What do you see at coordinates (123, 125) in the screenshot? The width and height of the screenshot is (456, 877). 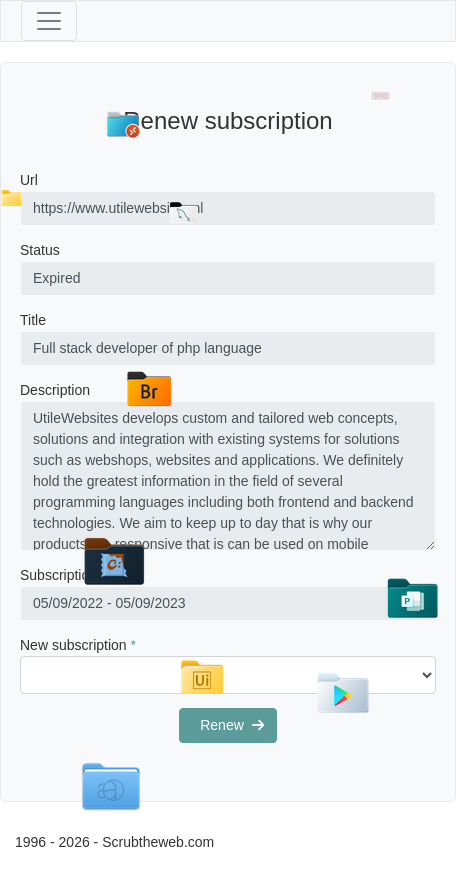 I see `open folder containing microsoft remote desktop files` at bounding box center [123, 125].